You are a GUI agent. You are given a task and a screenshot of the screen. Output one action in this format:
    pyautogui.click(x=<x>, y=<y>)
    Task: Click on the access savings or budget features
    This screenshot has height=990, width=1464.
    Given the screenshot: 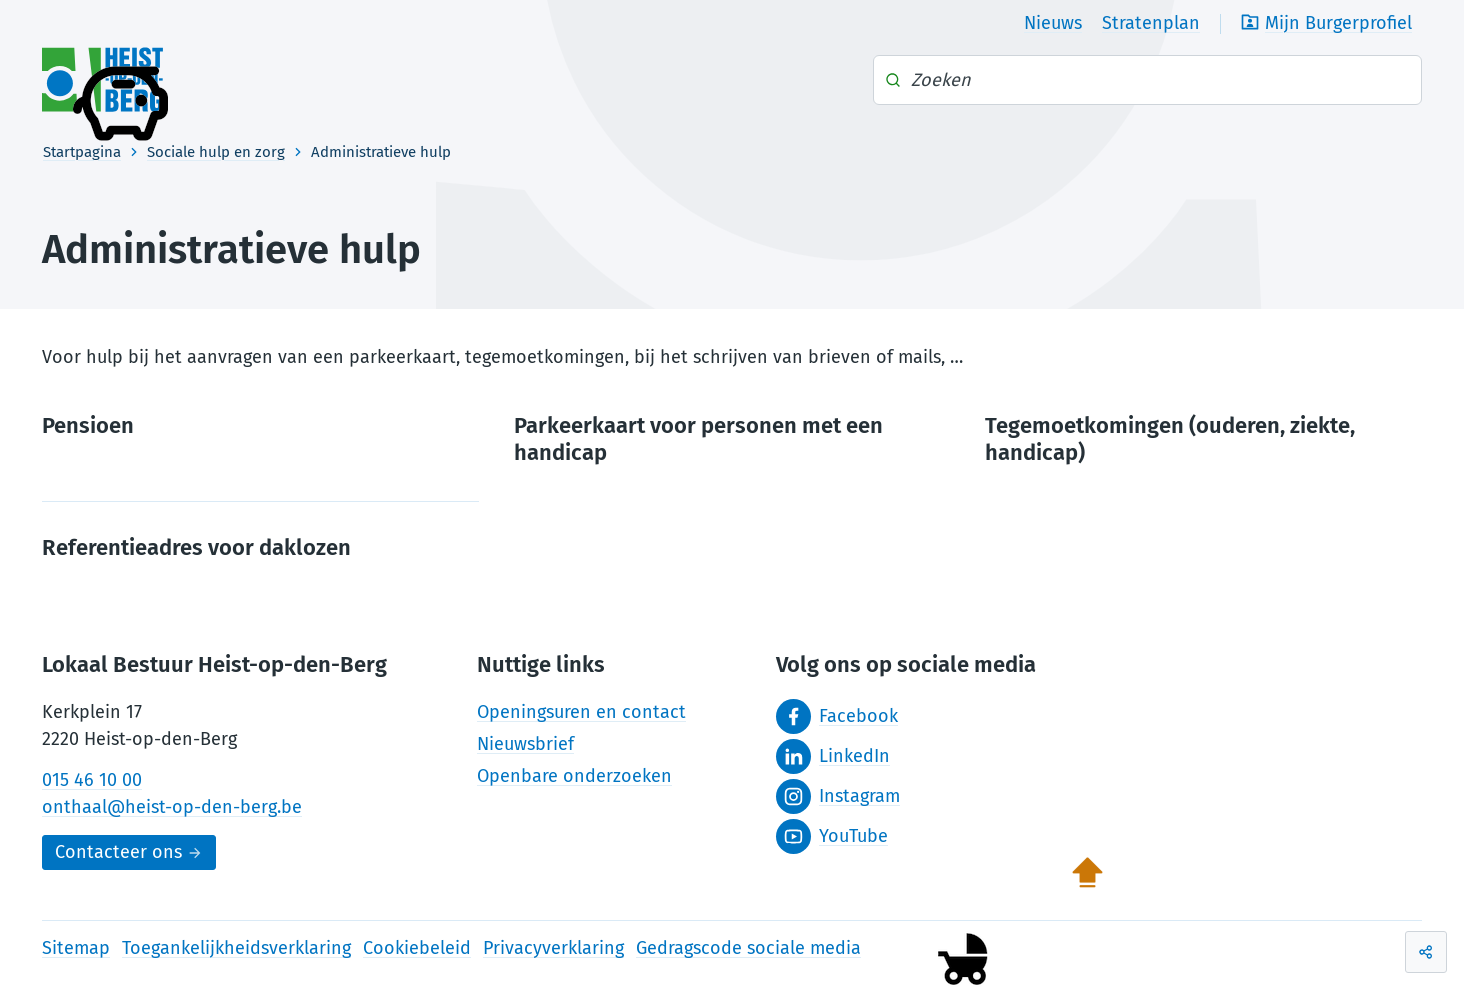 What is the action you would take?
    pyautogui.click(x=120, y=103)
    